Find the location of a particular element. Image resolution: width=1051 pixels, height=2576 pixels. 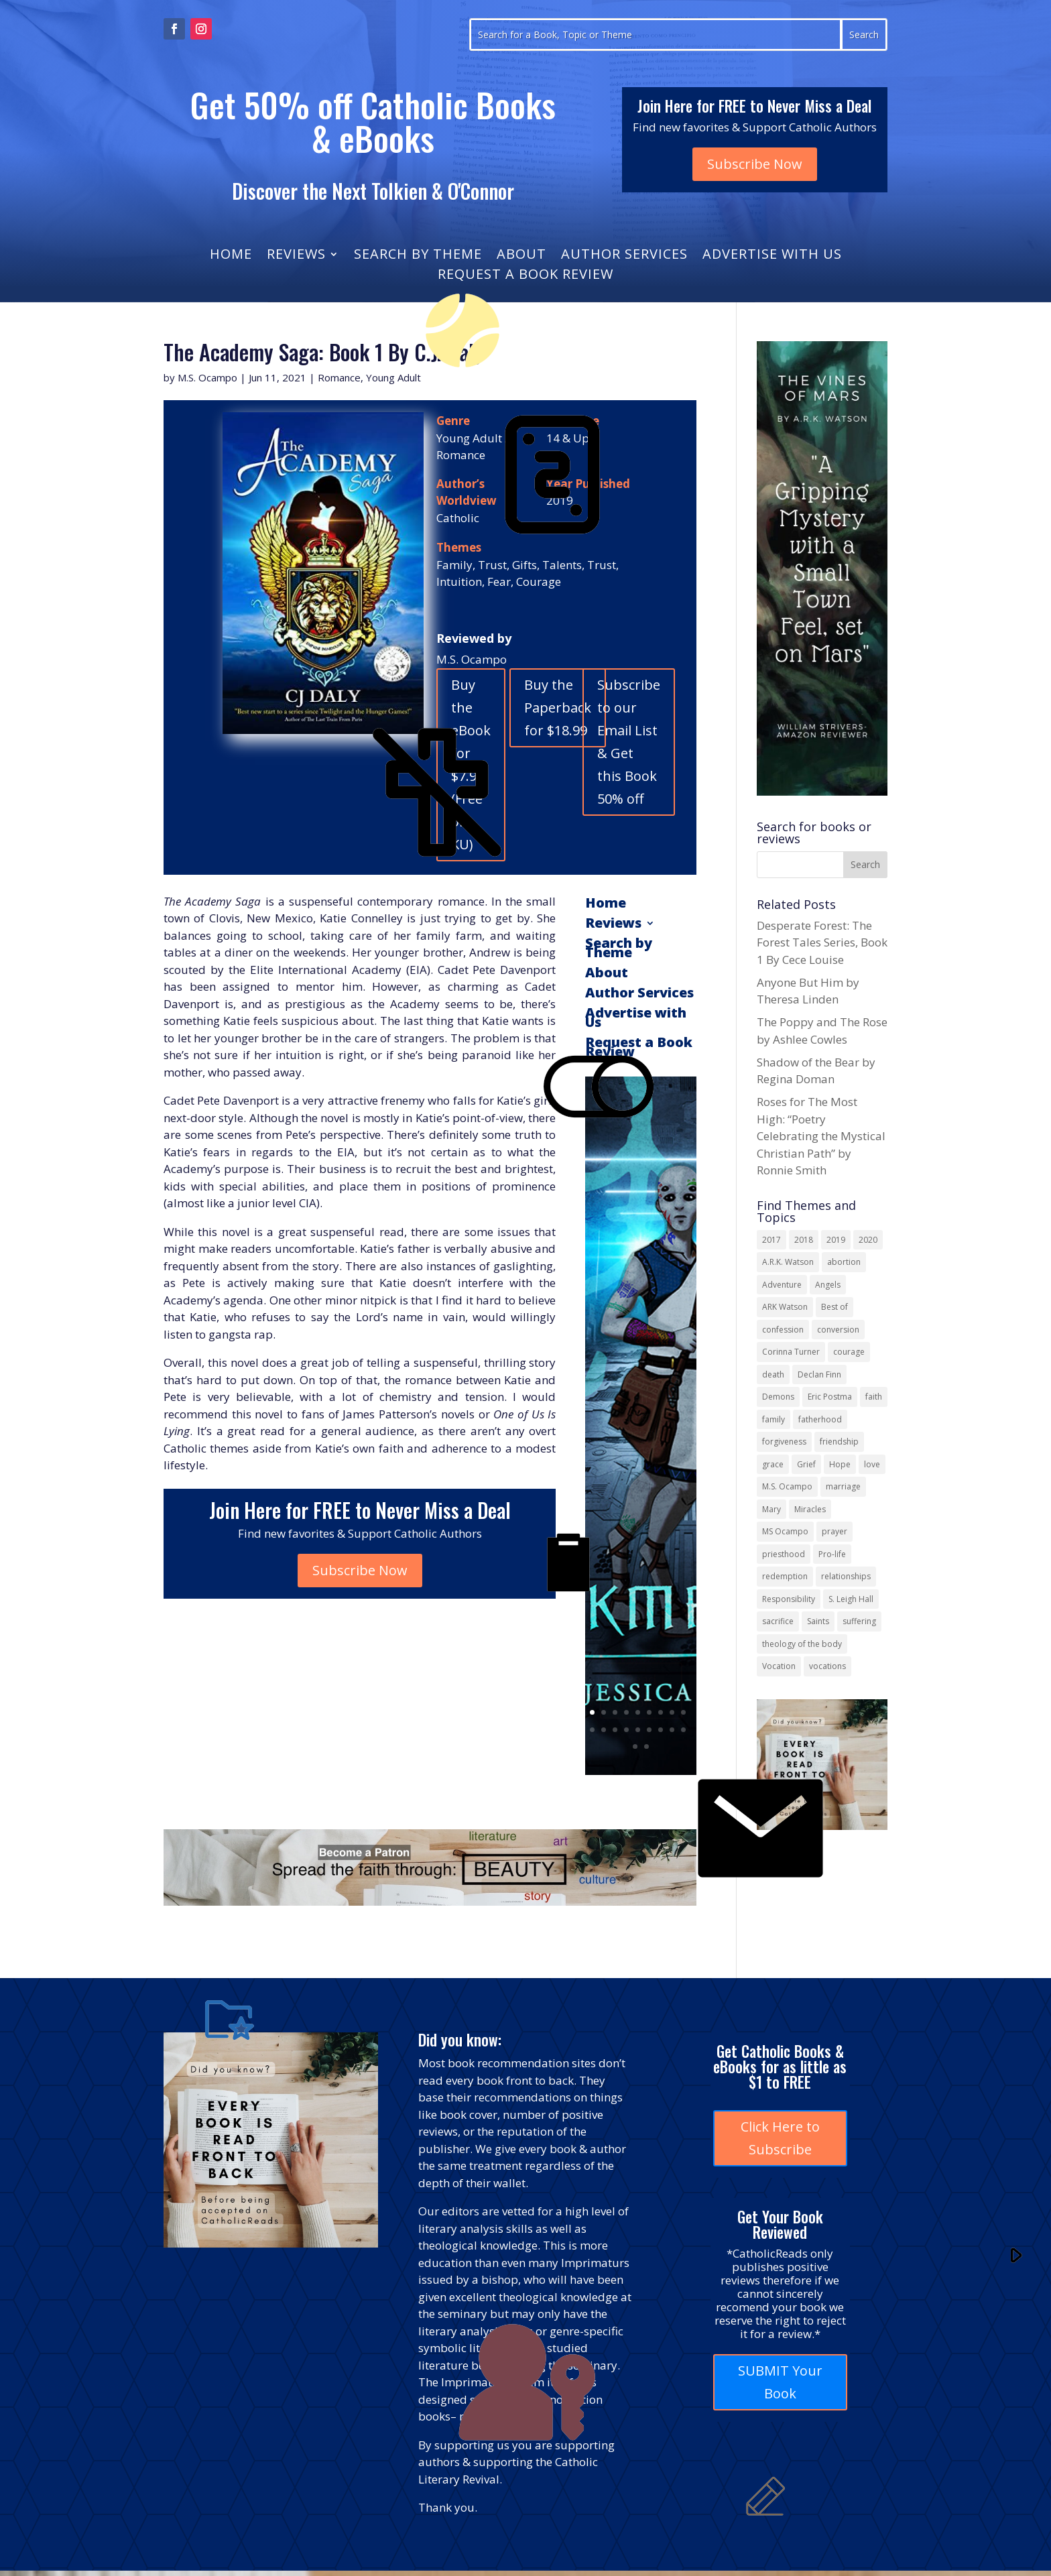

access tennis or racquet sports features is located at coordinates (462, 330).